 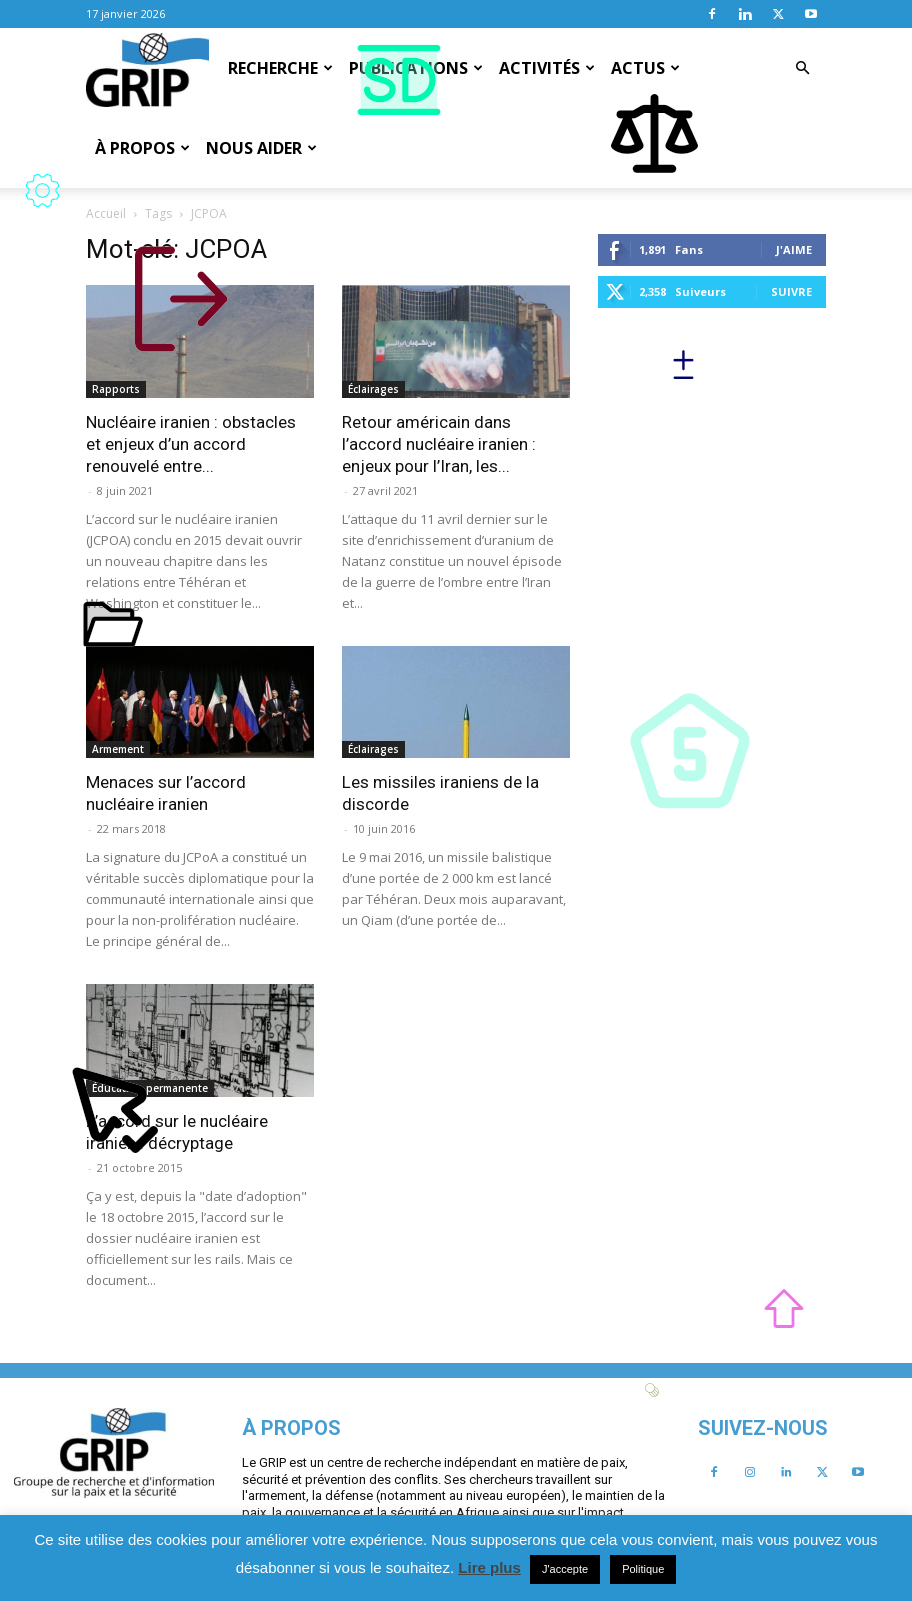 I want to click on upload a file or content, so click(x=784, y=1310).